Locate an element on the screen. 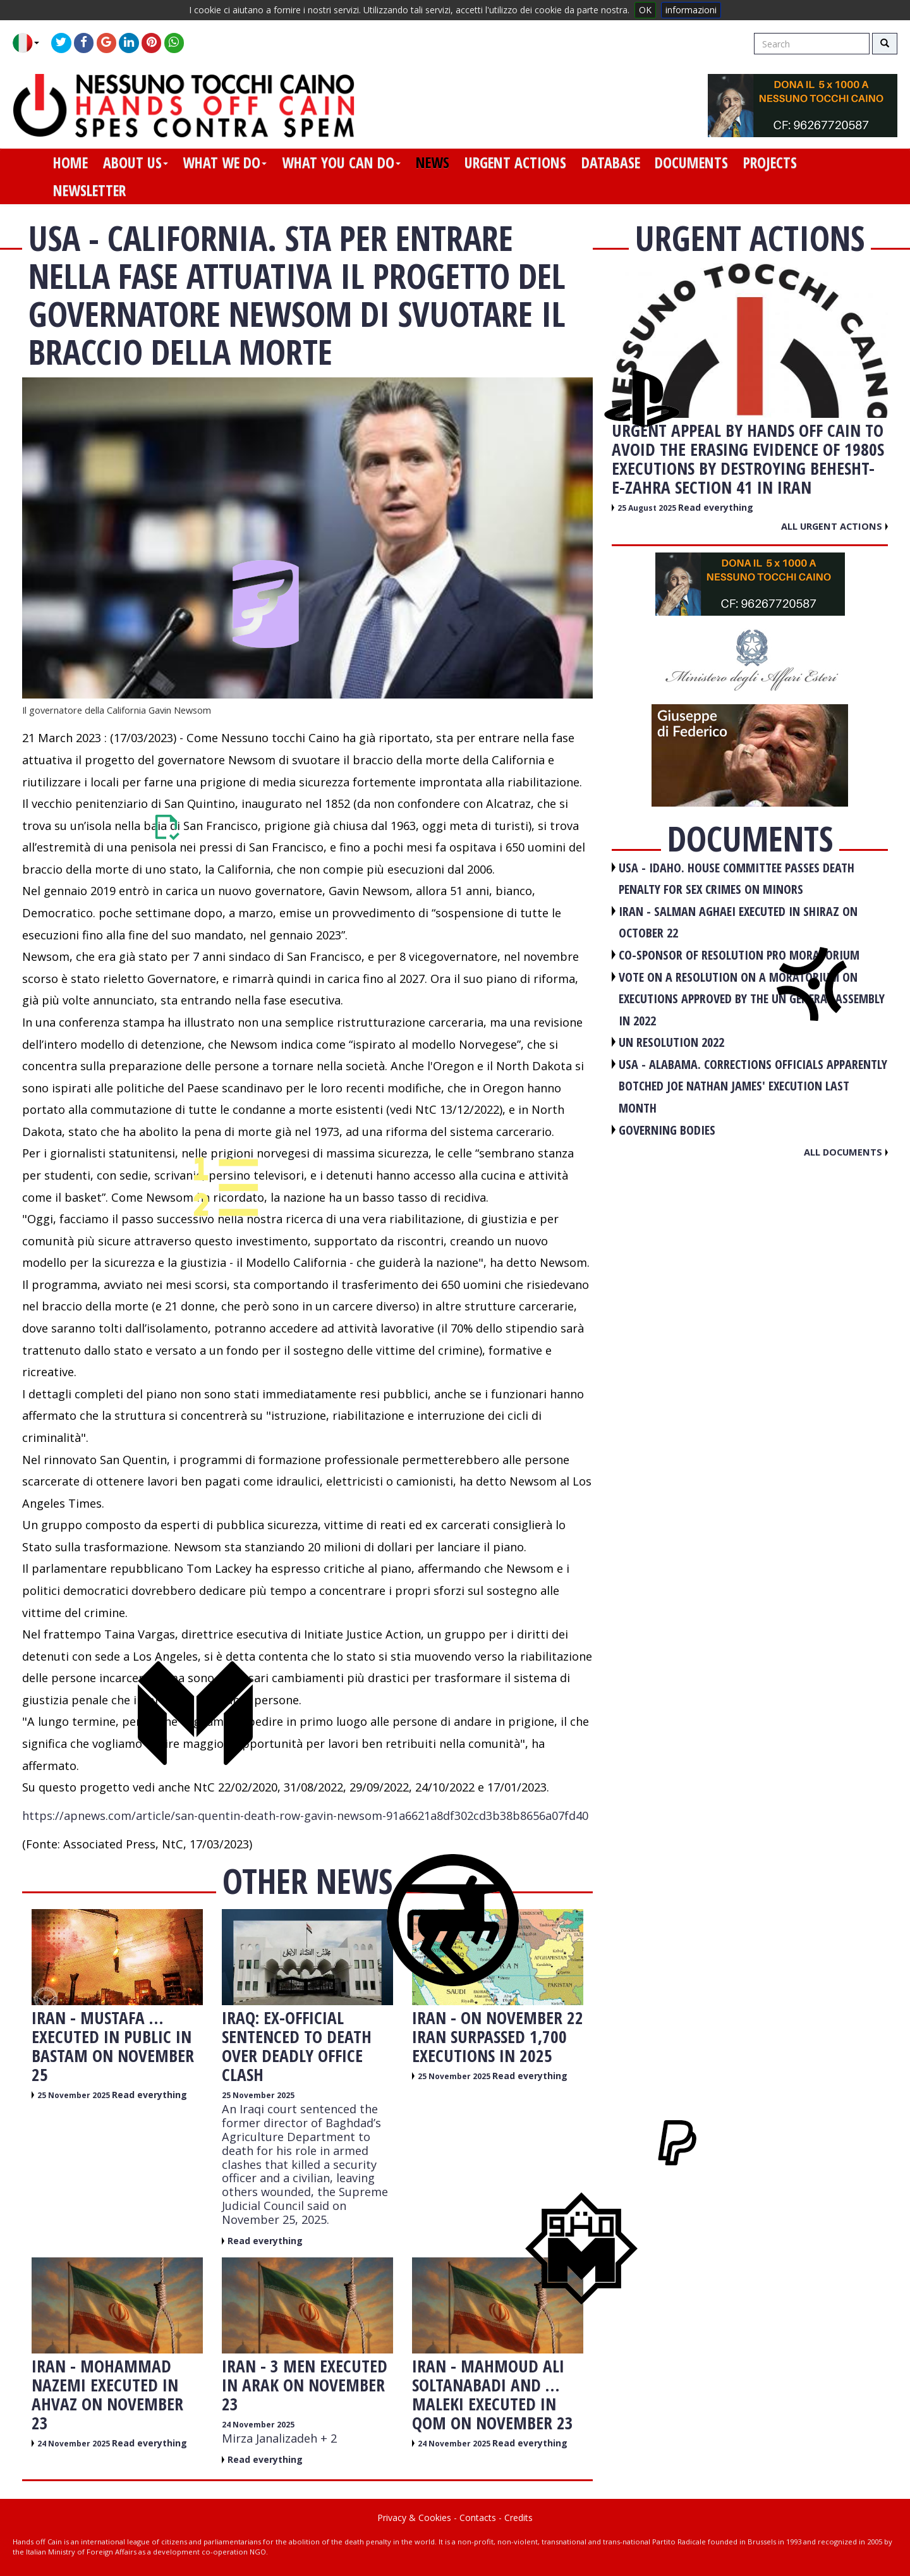  flyway database migration tool logo is located at coordinates (265, 604).